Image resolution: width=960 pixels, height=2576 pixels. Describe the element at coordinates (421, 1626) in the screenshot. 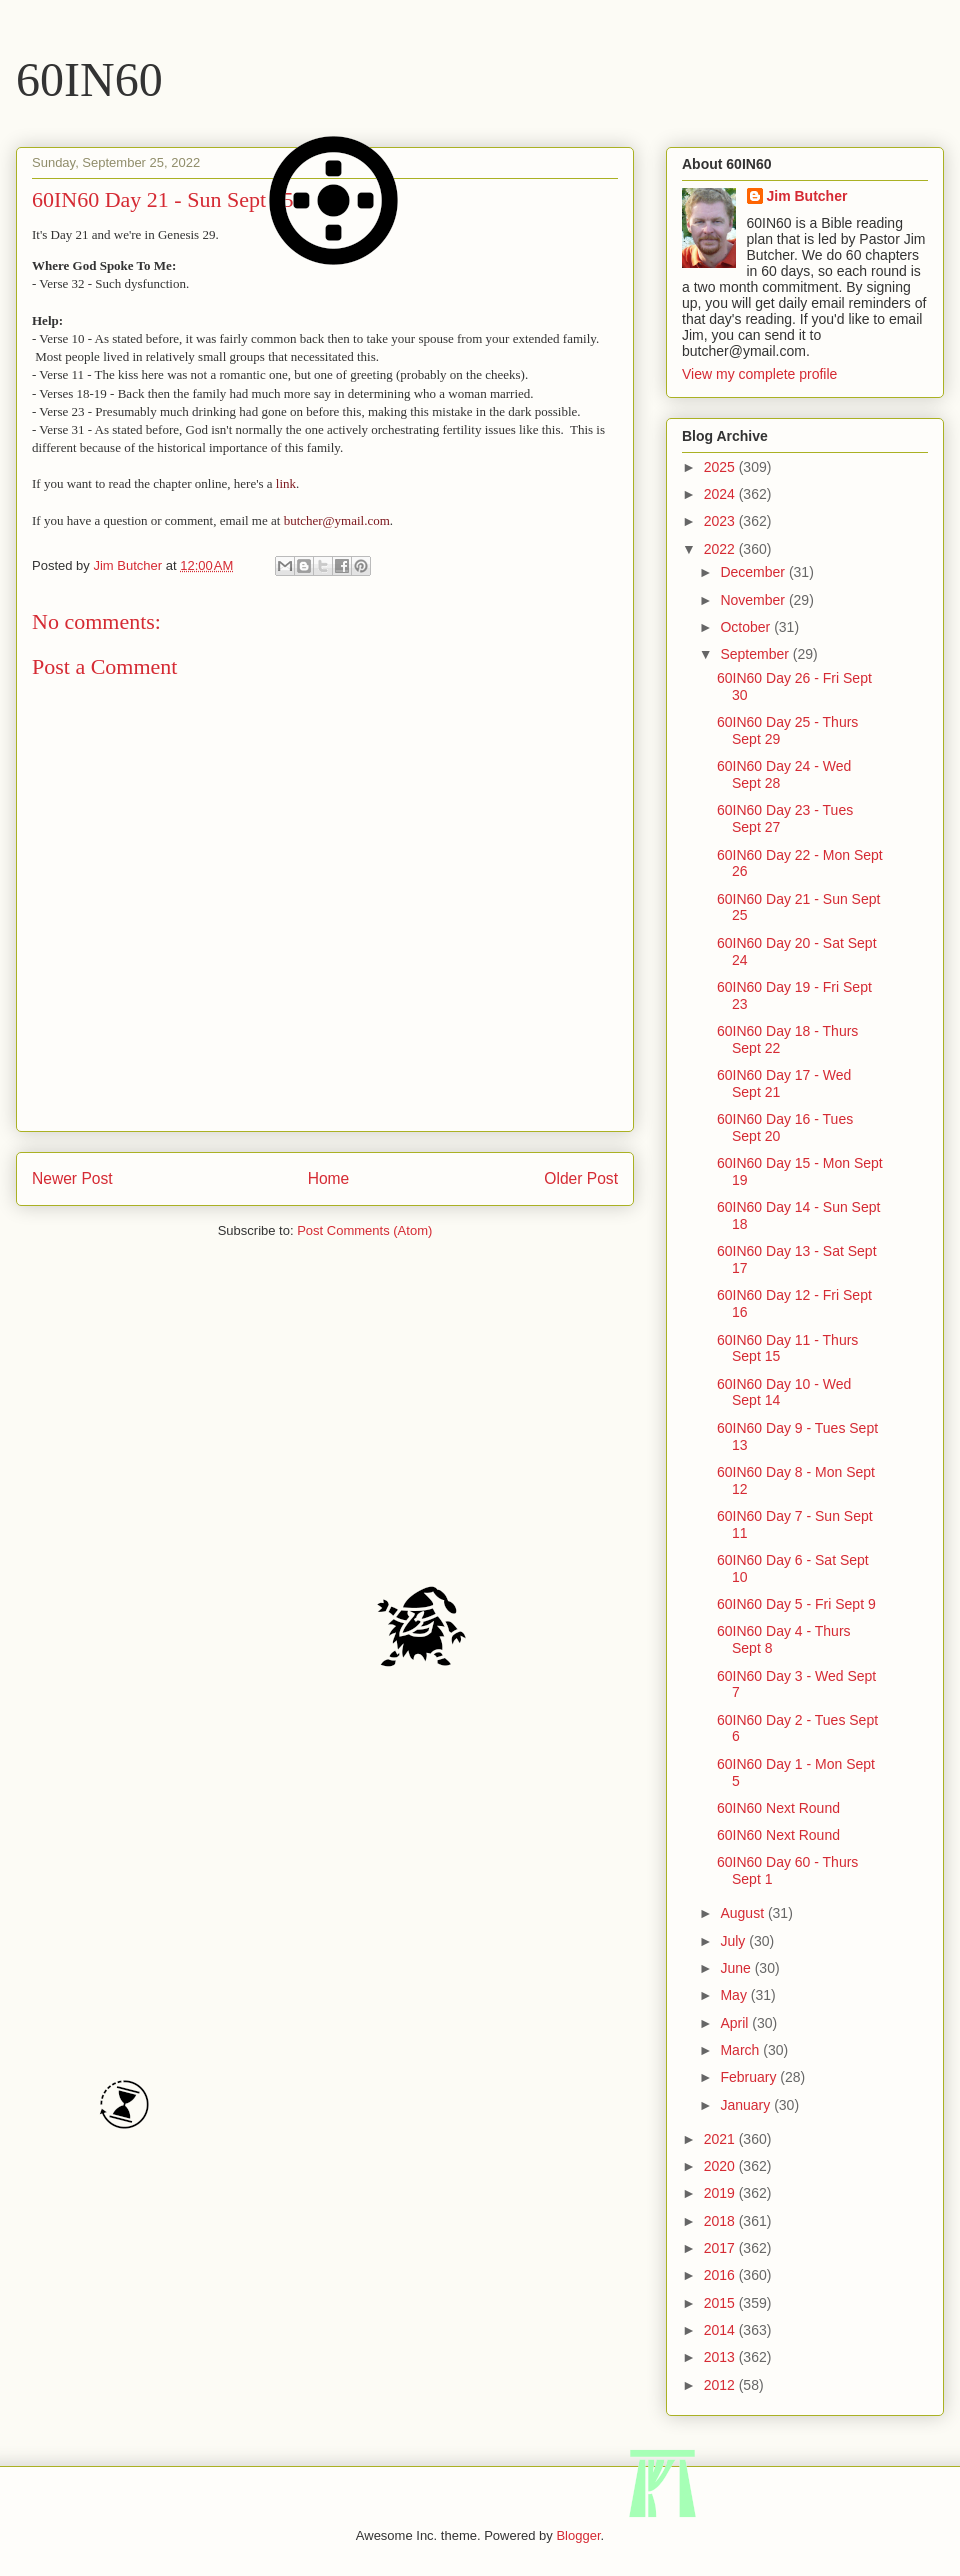

I see `enemy character or hostile NPC indicator` at that location.